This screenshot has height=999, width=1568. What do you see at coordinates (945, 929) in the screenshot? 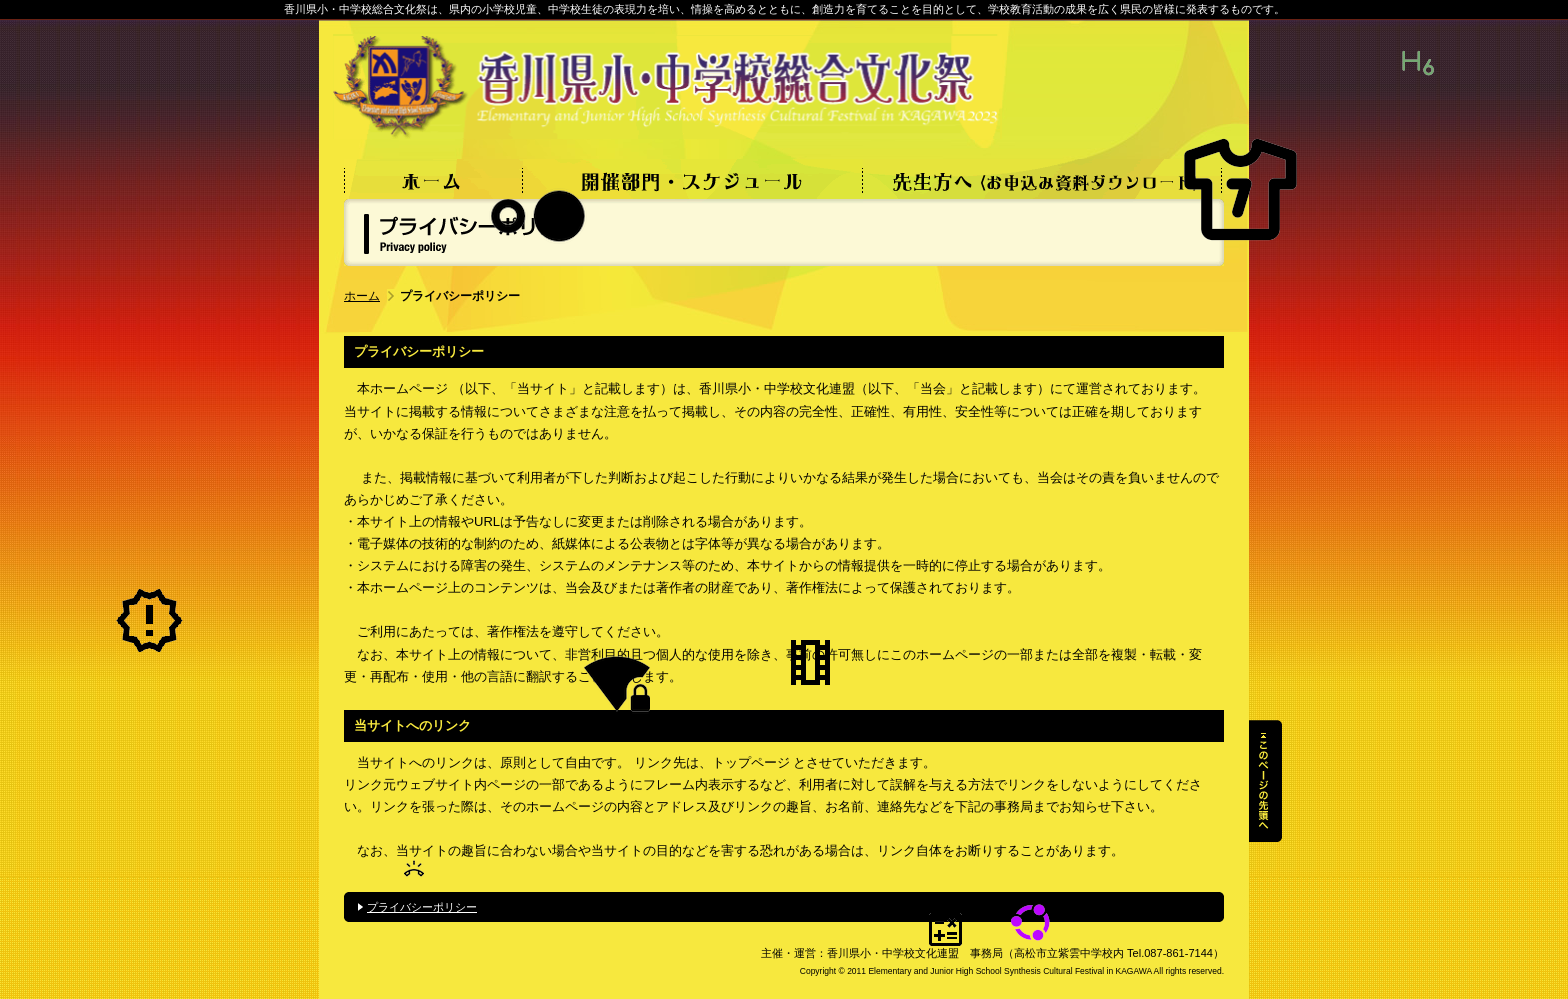
I see `open calculator` at bounding box center [945, 929].